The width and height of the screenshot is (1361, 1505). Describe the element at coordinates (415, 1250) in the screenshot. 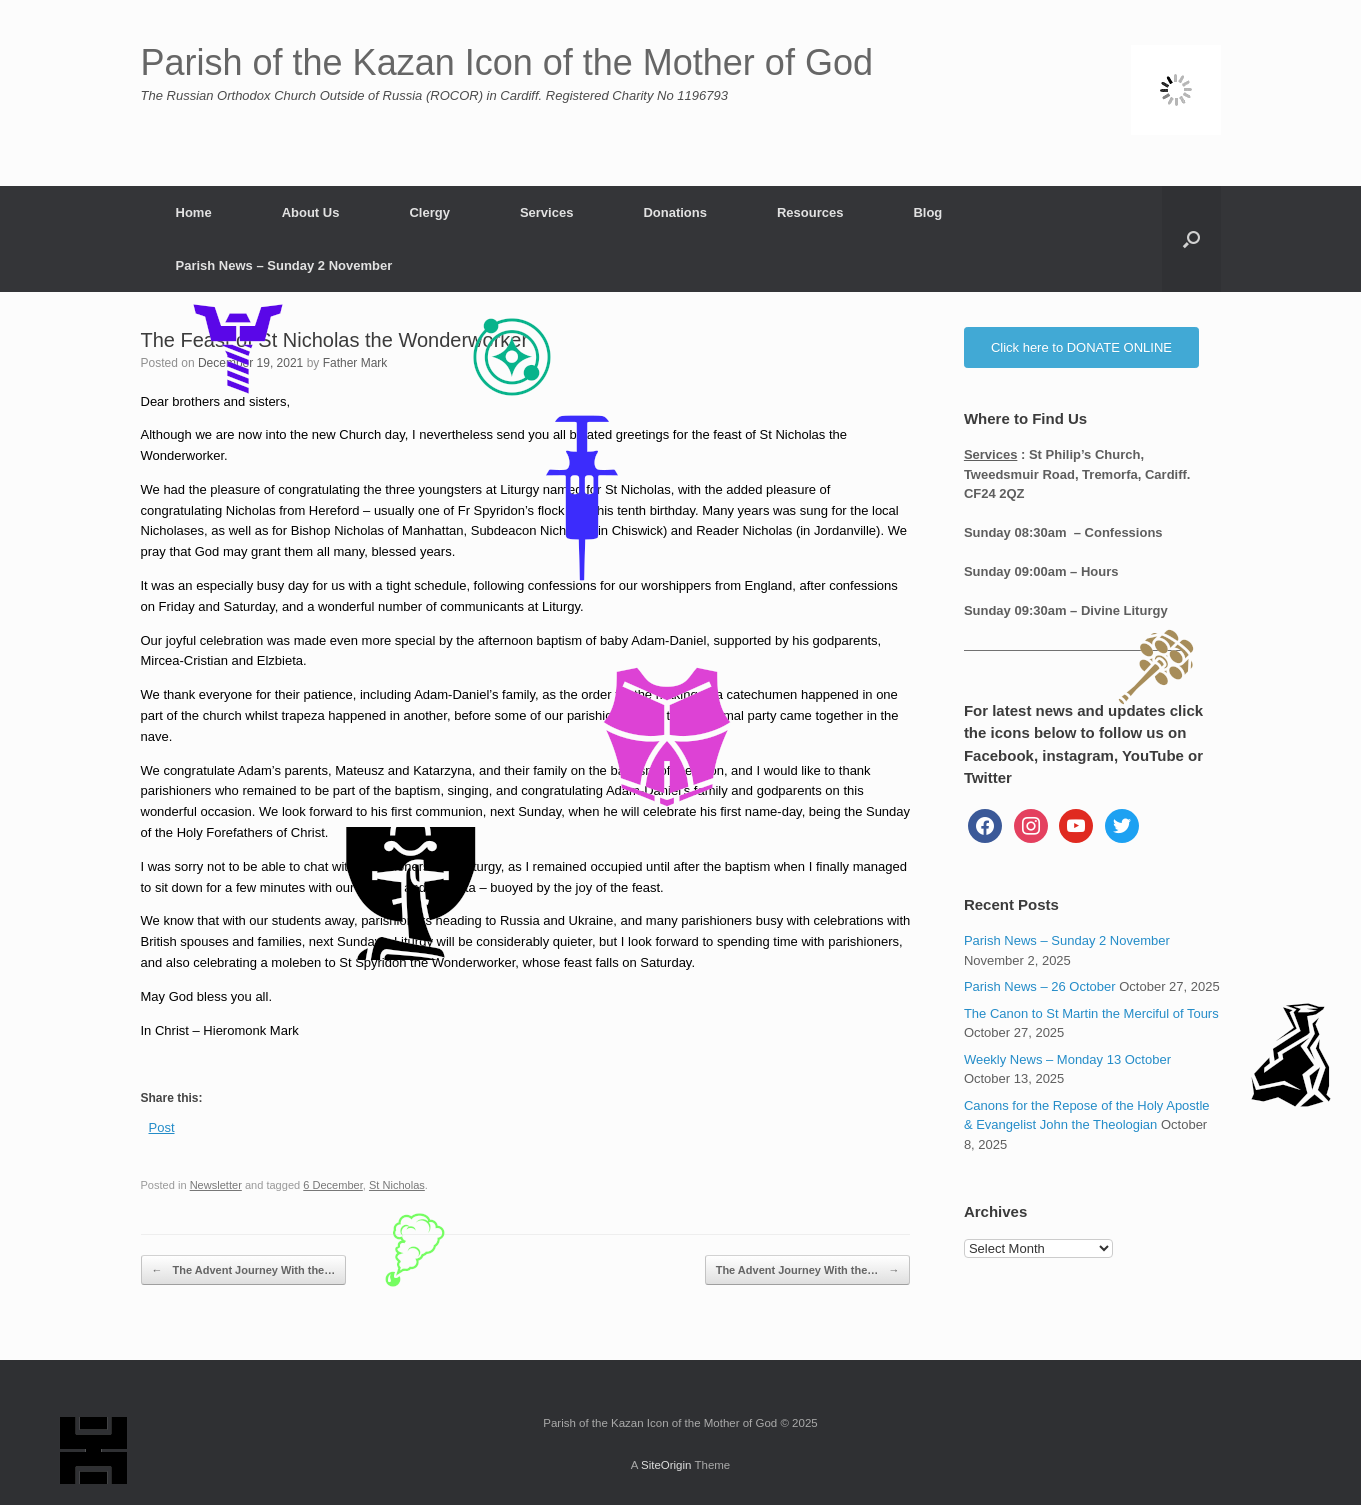

I see `activate smoke bomb ability in game` at that location.